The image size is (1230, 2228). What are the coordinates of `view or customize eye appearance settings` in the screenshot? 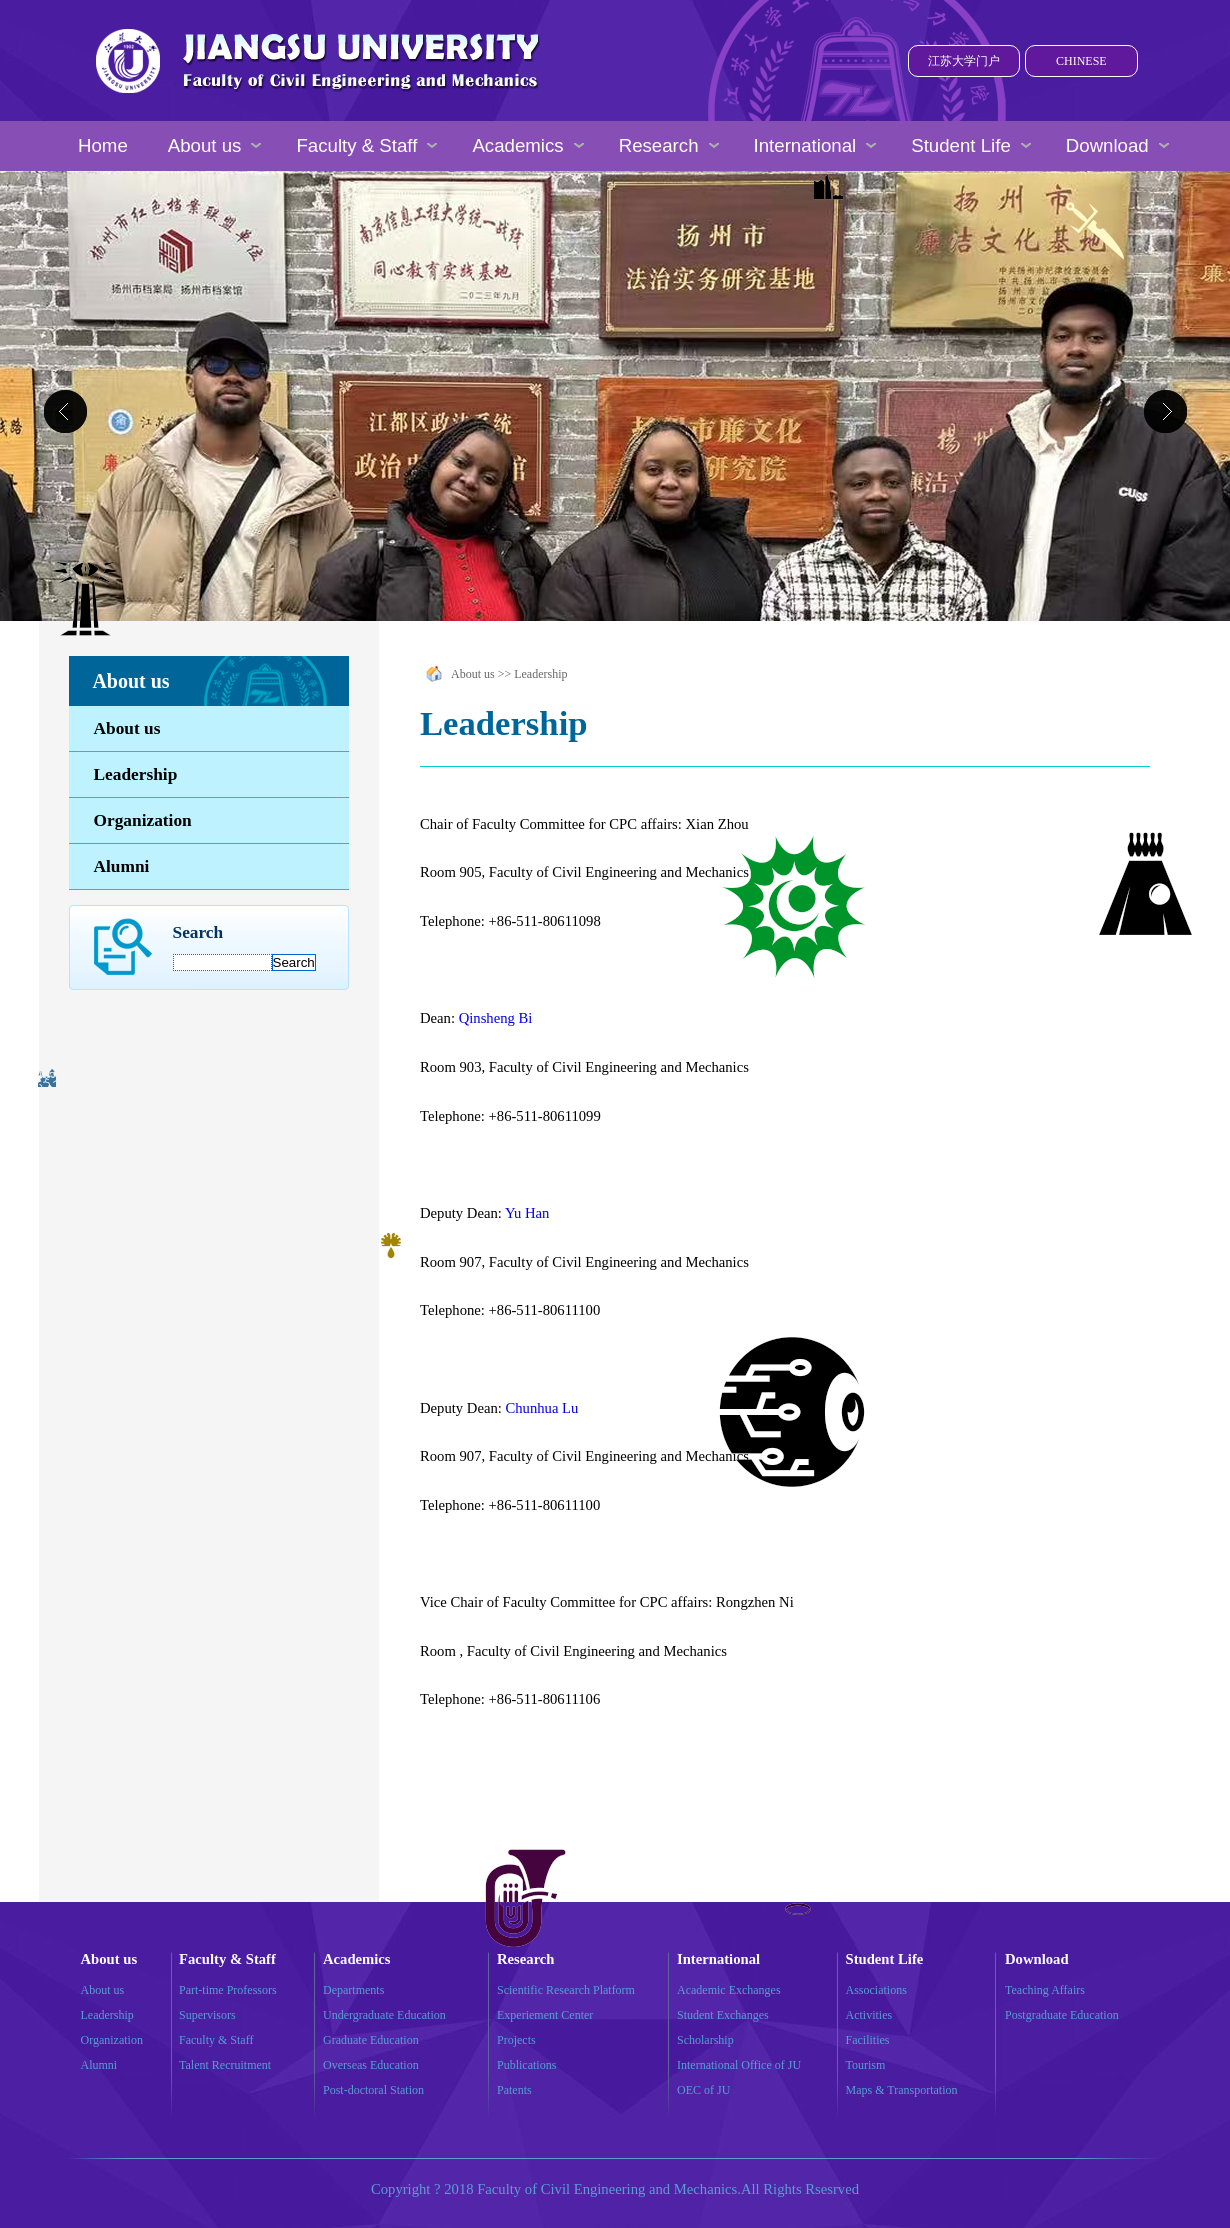 It's located at (794, 907).